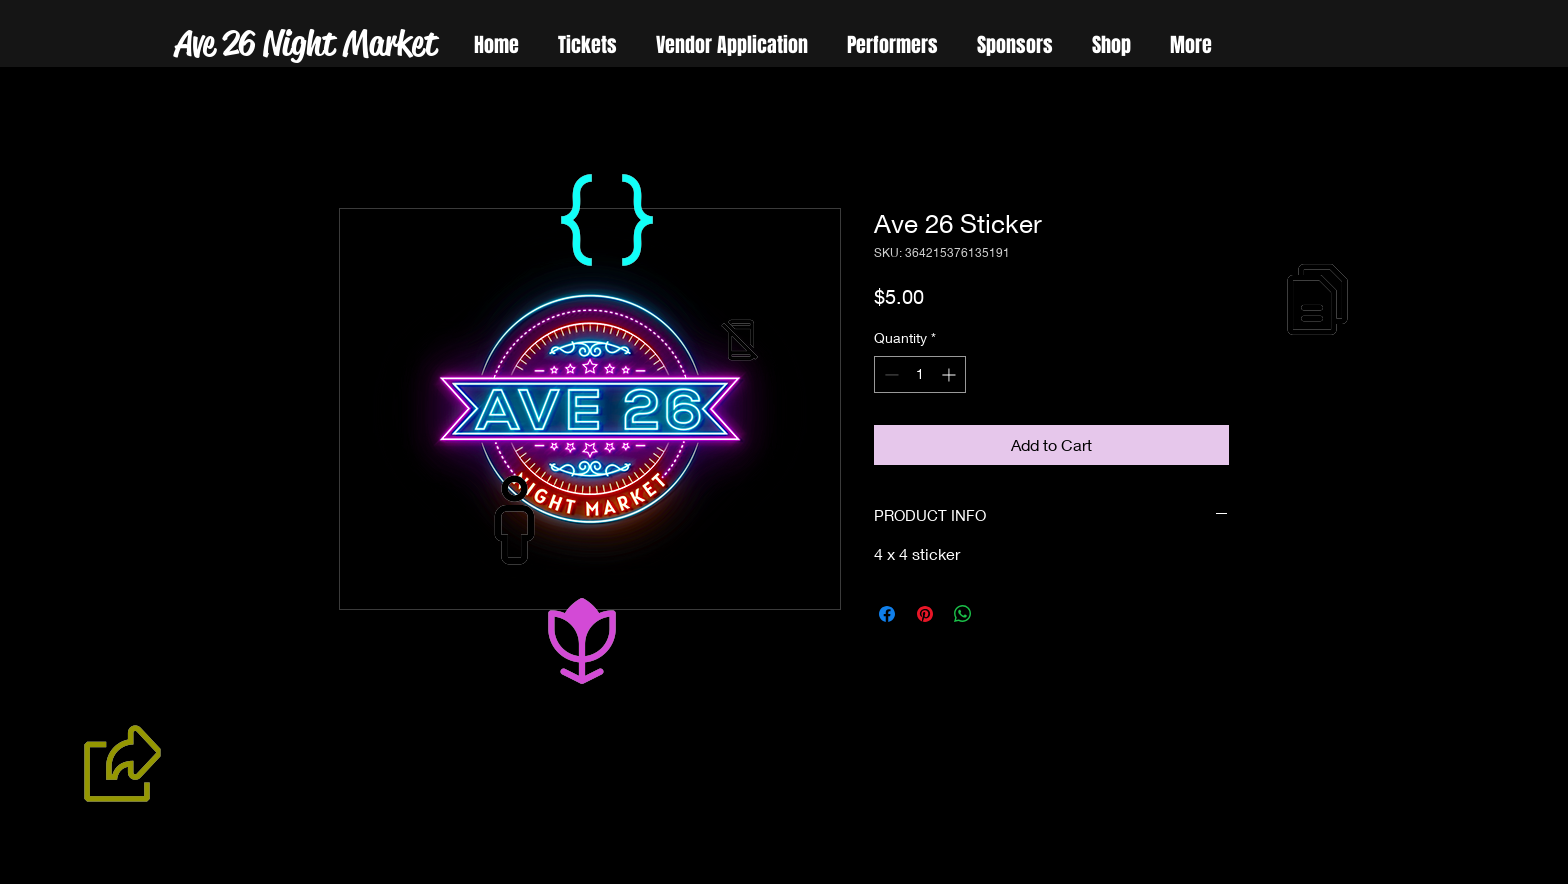 The image size is (1568, 884). I want to click on access garden or plant-related features, so click(582, 641).